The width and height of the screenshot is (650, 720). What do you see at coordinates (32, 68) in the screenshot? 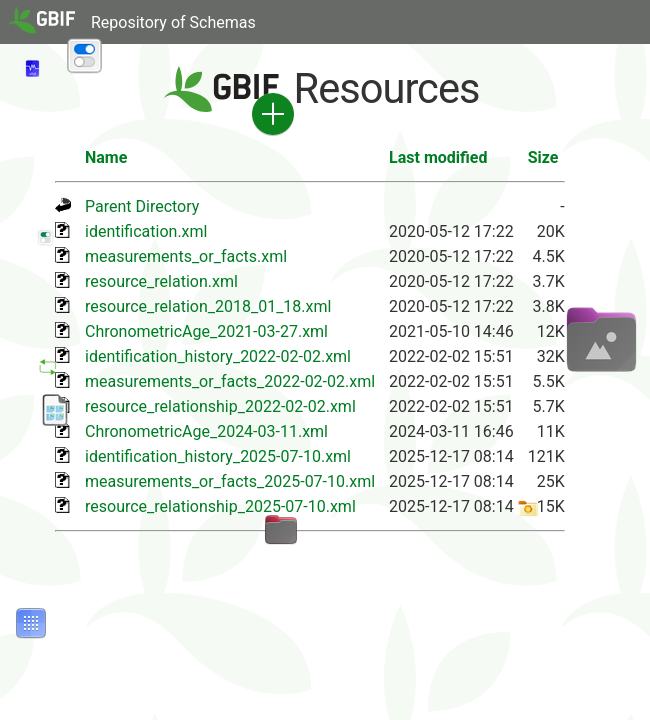
I see `virtualbox virtual hard disk file` at bounding box center [32, 68].